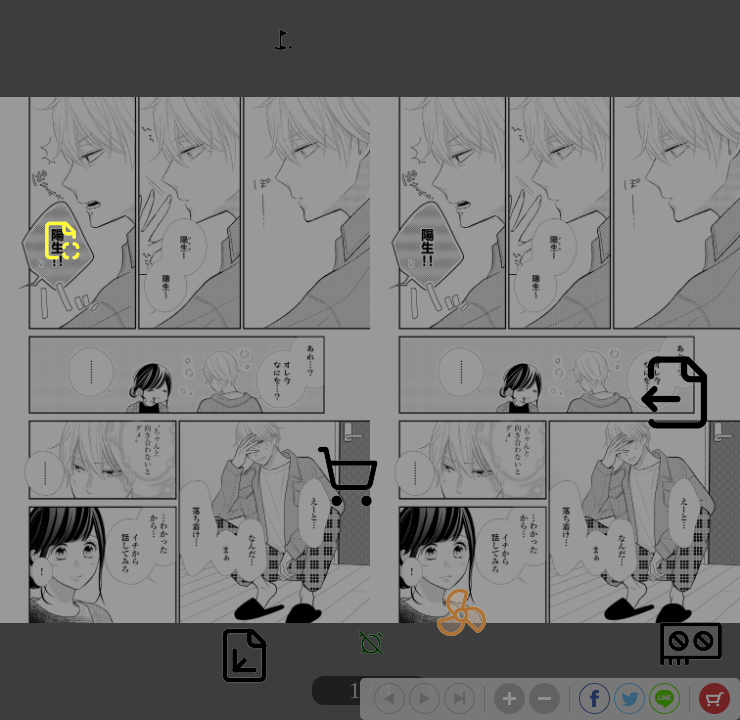  I want to click on export file to another location, so click(677, 392).